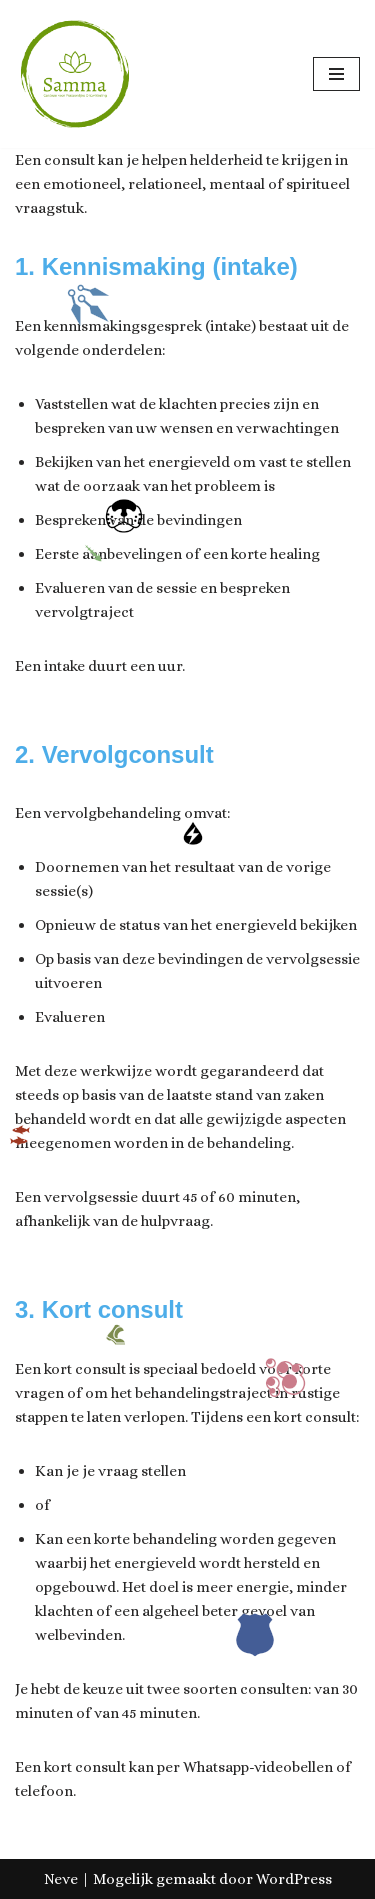  Describe the element at coordinates (116, 1335) in the screenshot. I see `access walking or hiking activity tracking` at that location.